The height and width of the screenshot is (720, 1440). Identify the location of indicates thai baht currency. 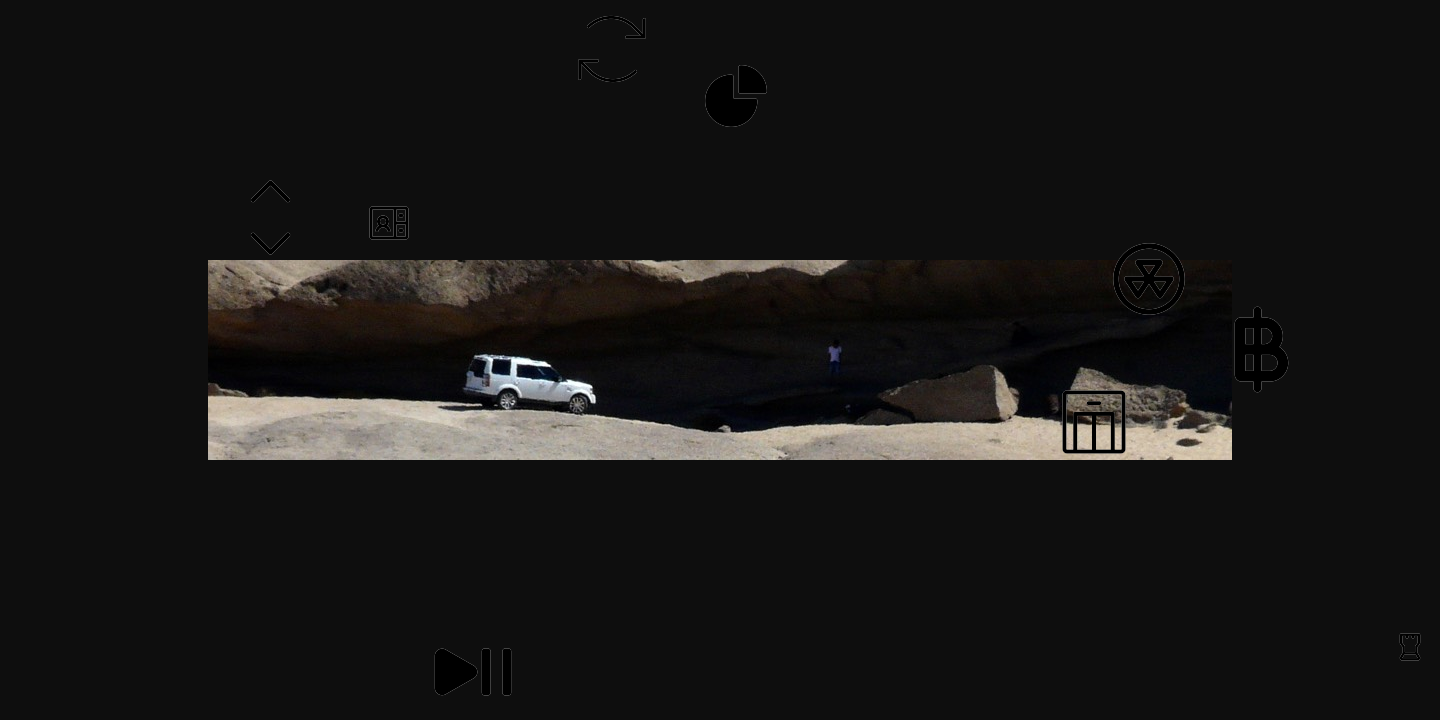
(1261, 349).